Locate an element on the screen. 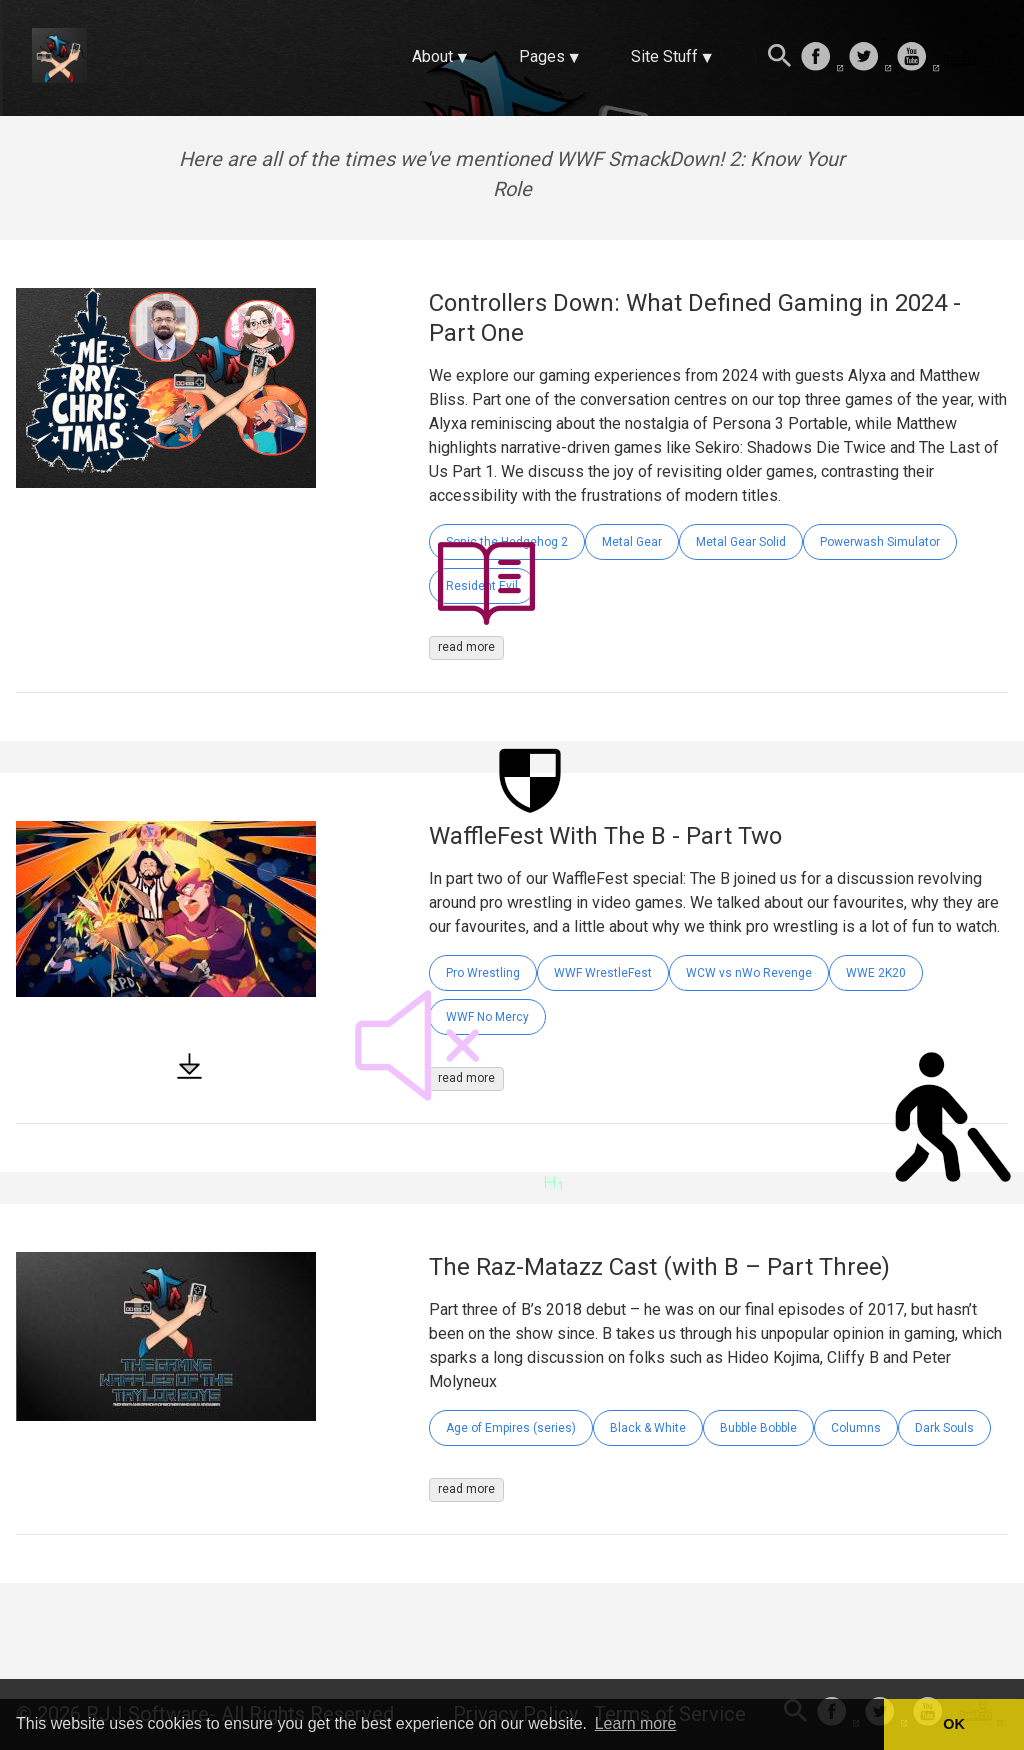 The image size is (1024, 1750). download file to device is located at coordinates (189, 1066).